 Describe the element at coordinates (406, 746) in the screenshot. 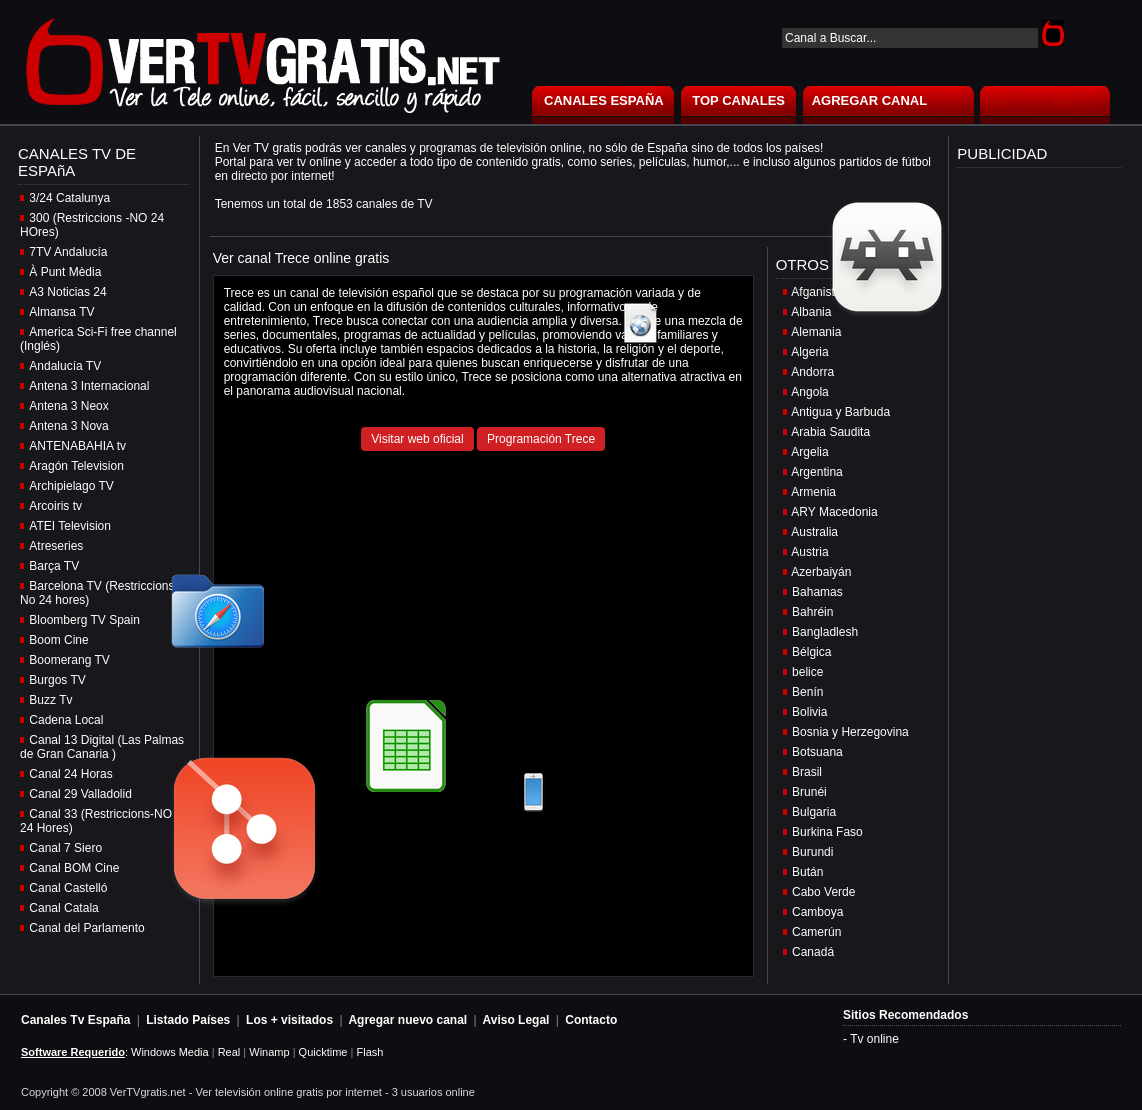

I see `open a LibreOffice Calc spreadsheet file` at that location.